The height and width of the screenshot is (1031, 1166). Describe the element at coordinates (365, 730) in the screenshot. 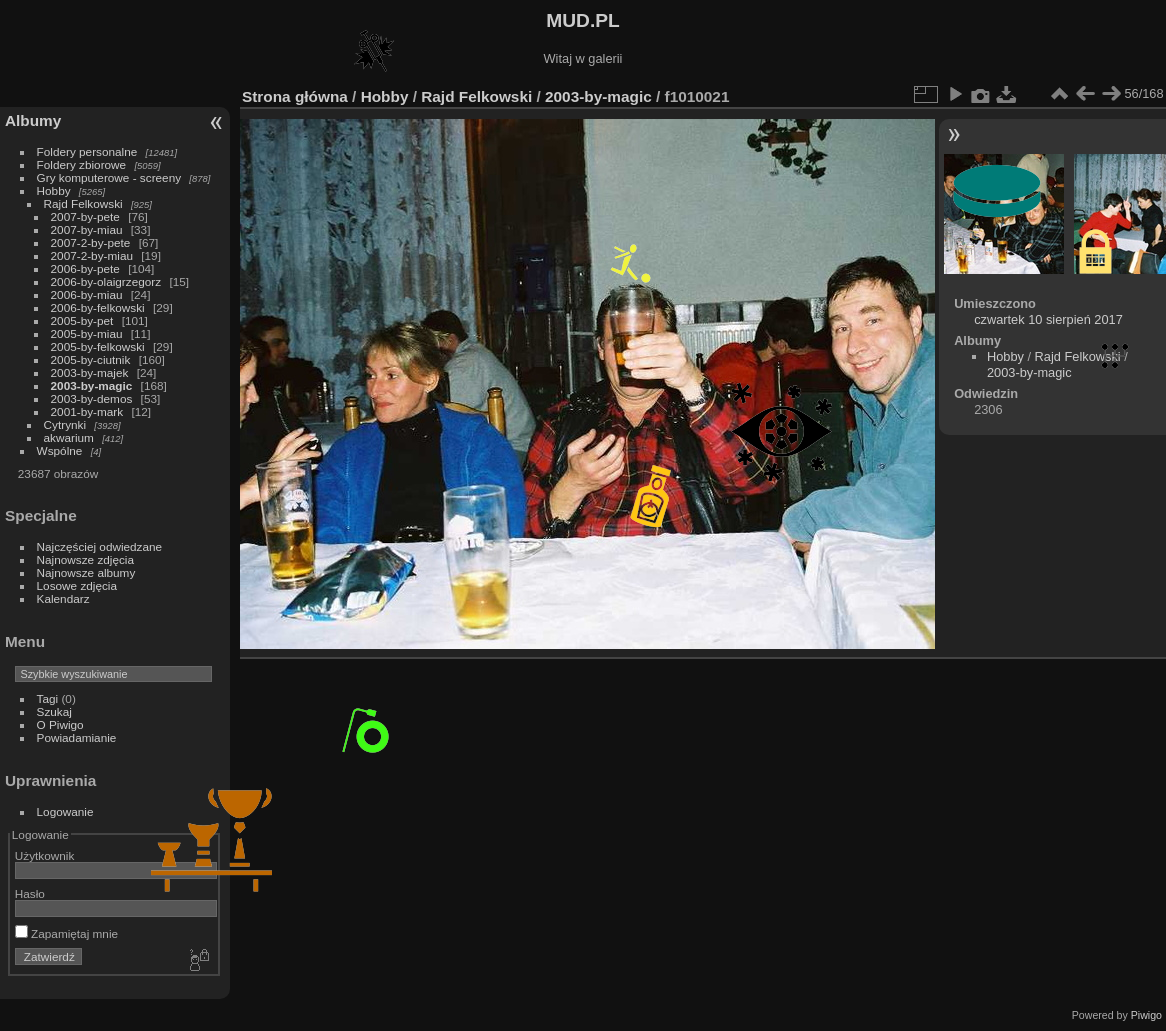

I see `access vehicle repair or tire change tools` at that location.